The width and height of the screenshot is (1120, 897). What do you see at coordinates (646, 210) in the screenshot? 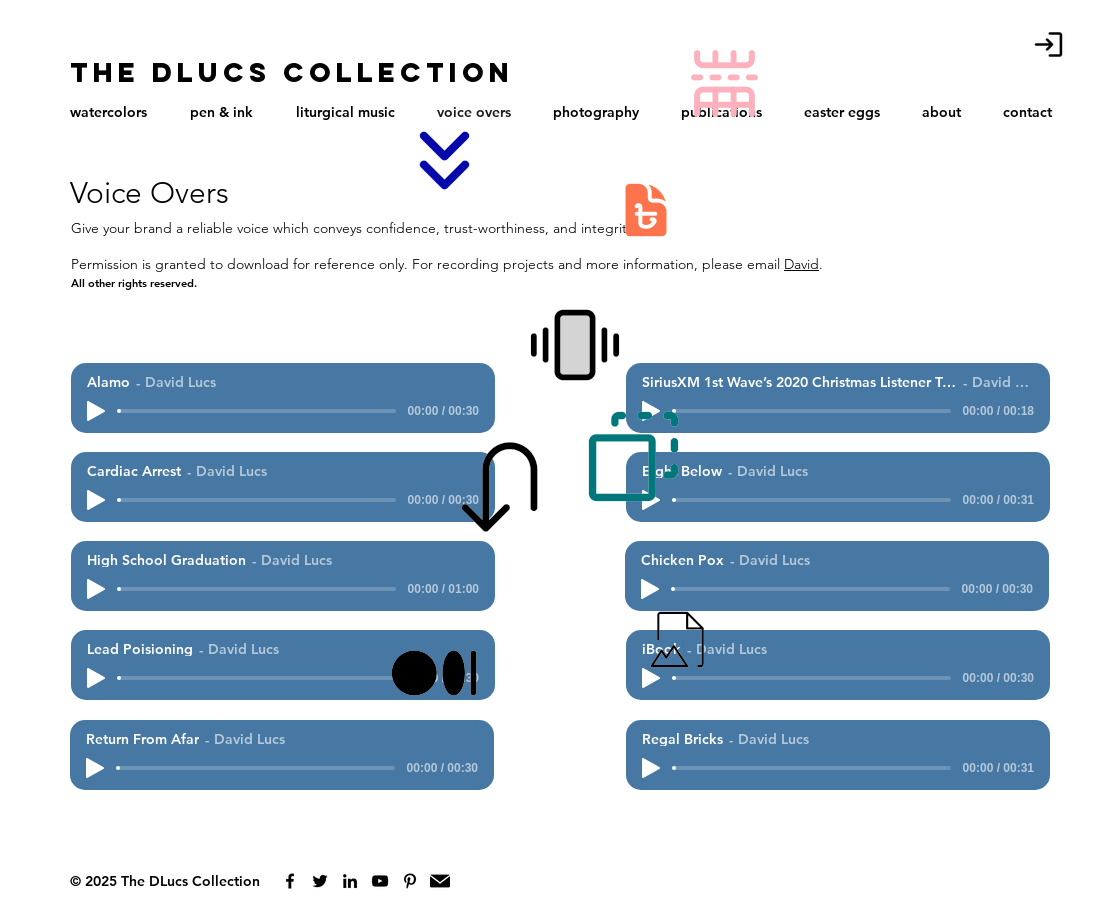
I see `view bangladeshi taka financial document` at bounding box center [646, 210].